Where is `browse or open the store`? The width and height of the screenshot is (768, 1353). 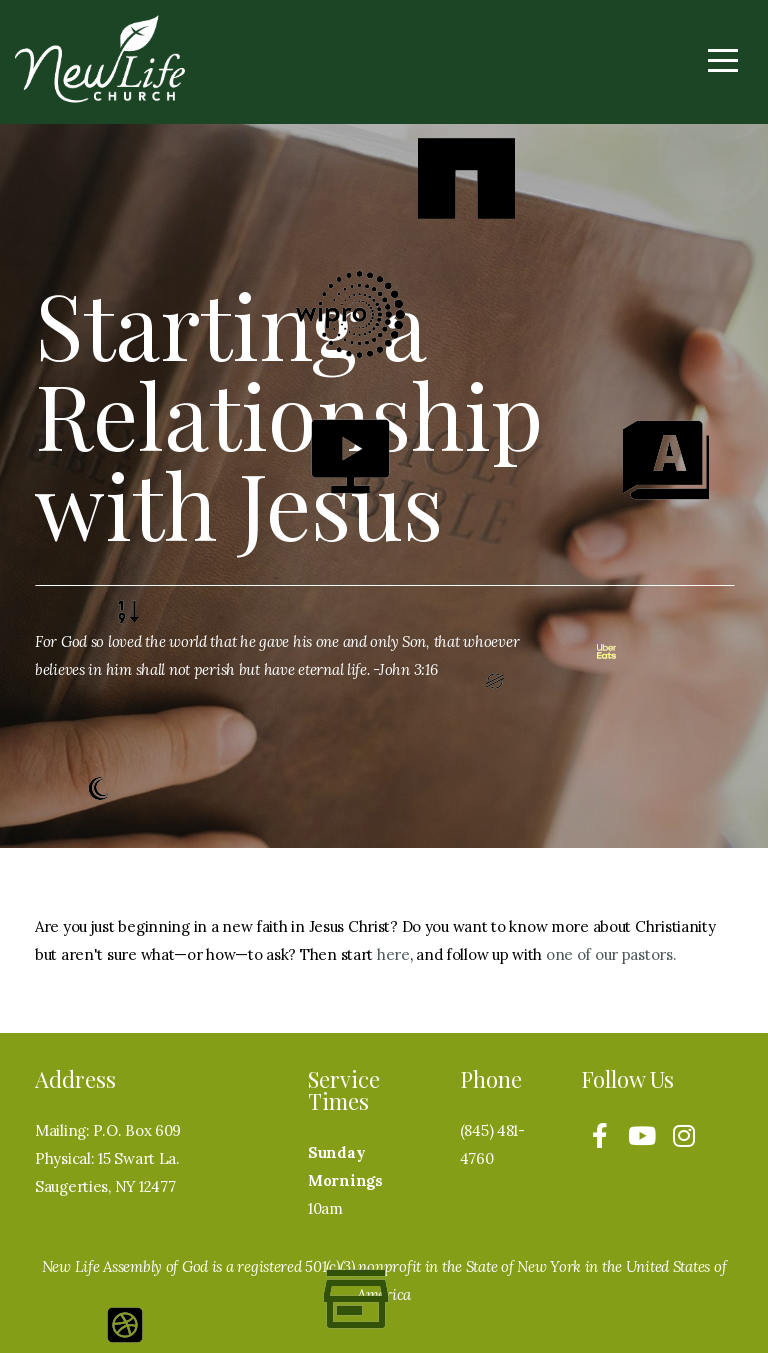 browse or open the store is located at coordinates (356, 1299).